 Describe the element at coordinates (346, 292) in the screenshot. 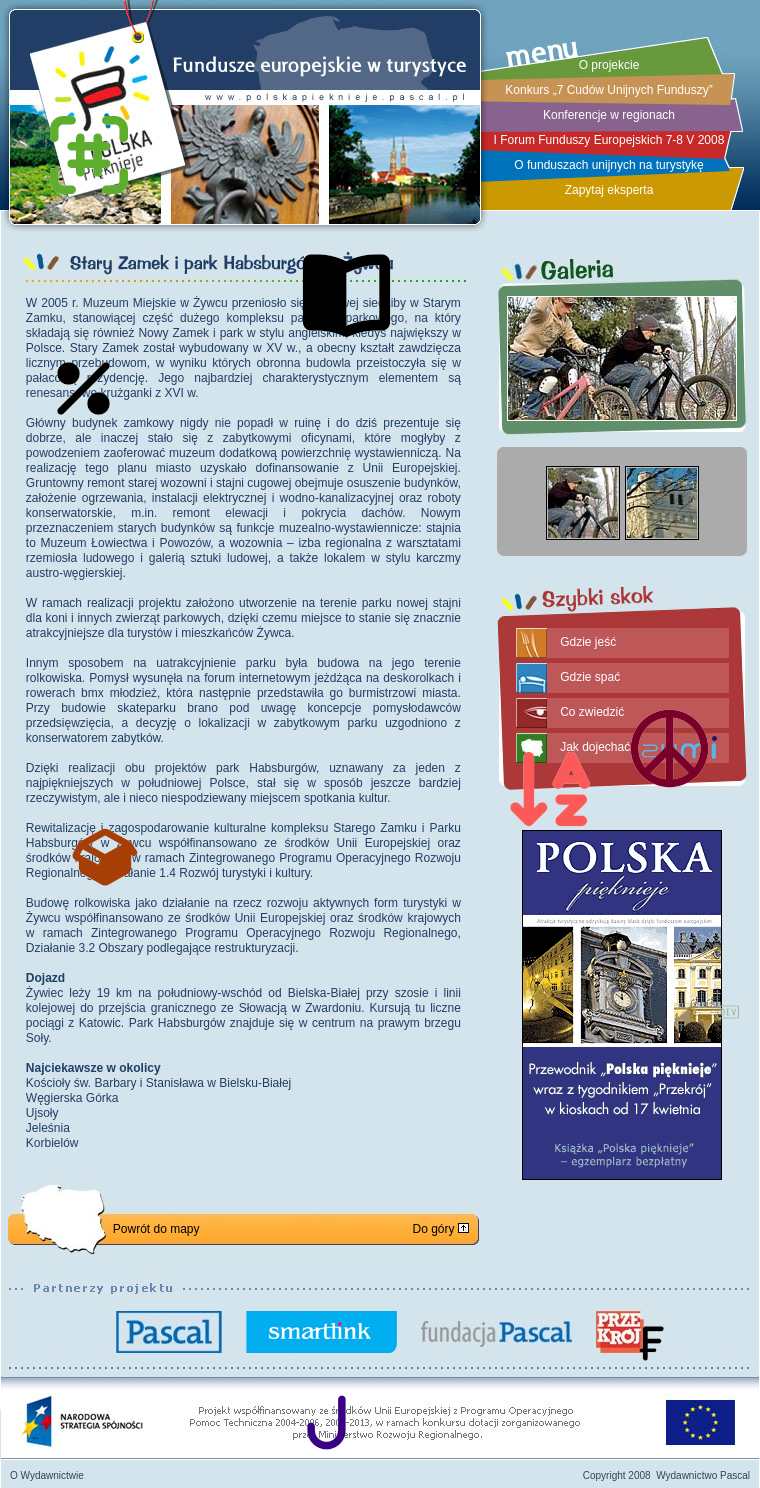

I see `open reading mode or e-reader` at that location.